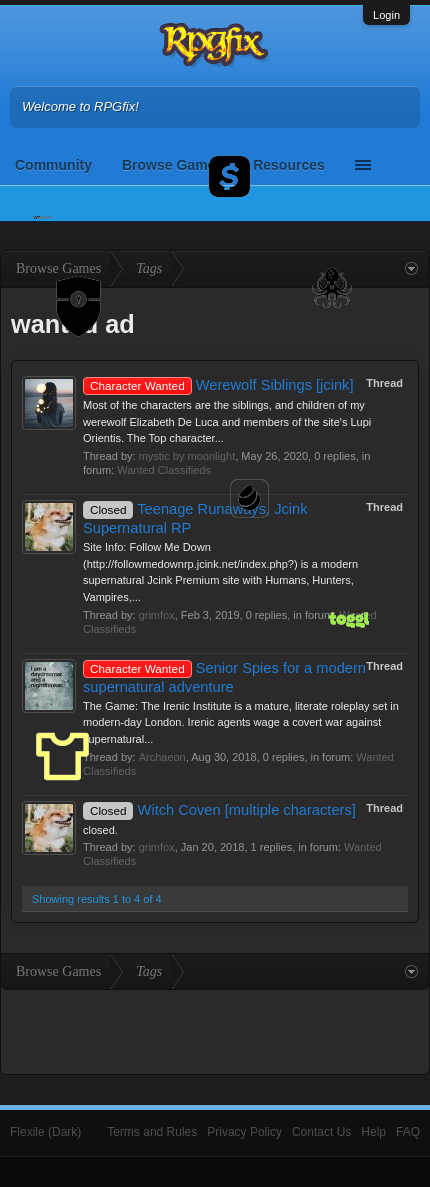 The width and height of the screenshot is (430, 1187). I want to click on spring security framework logo, so click(78, 306).